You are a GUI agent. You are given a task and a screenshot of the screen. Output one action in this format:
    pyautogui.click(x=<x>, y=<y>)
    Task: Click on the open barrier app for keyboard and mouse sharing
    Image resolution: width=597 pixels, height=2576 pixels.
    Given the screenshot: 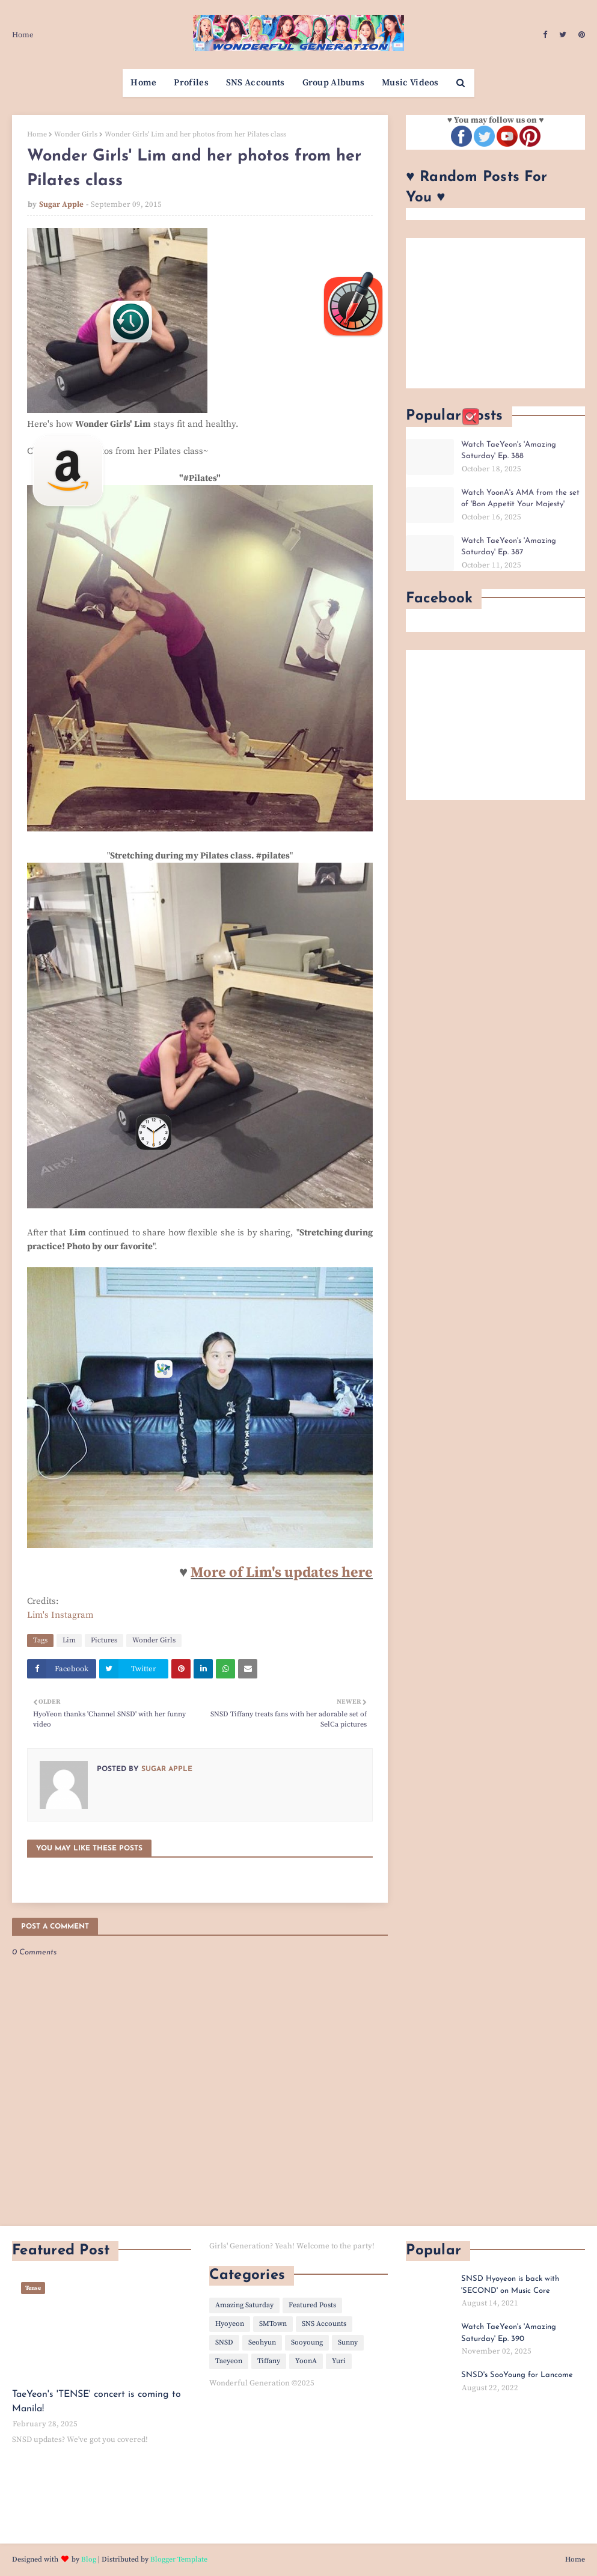 What is the action you would take?
    pyautogui.click(x=164, y=1369)
    